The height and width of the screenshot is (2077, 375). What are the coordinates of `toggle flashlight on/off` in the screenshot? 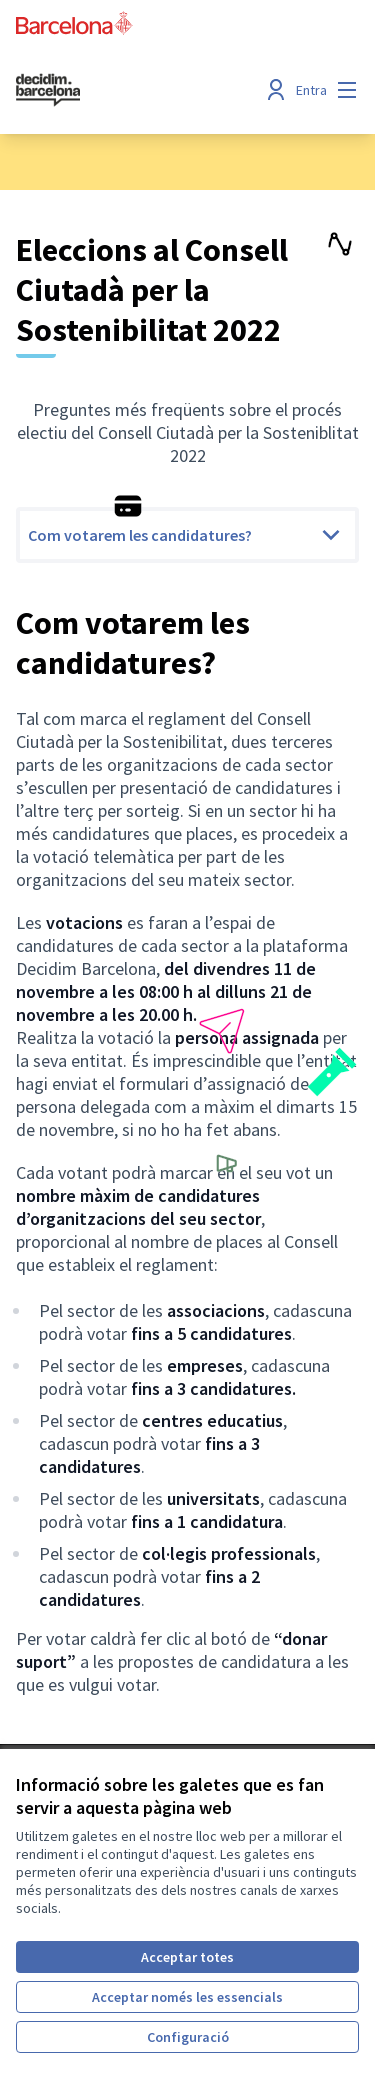 It's located at (332, 1072).